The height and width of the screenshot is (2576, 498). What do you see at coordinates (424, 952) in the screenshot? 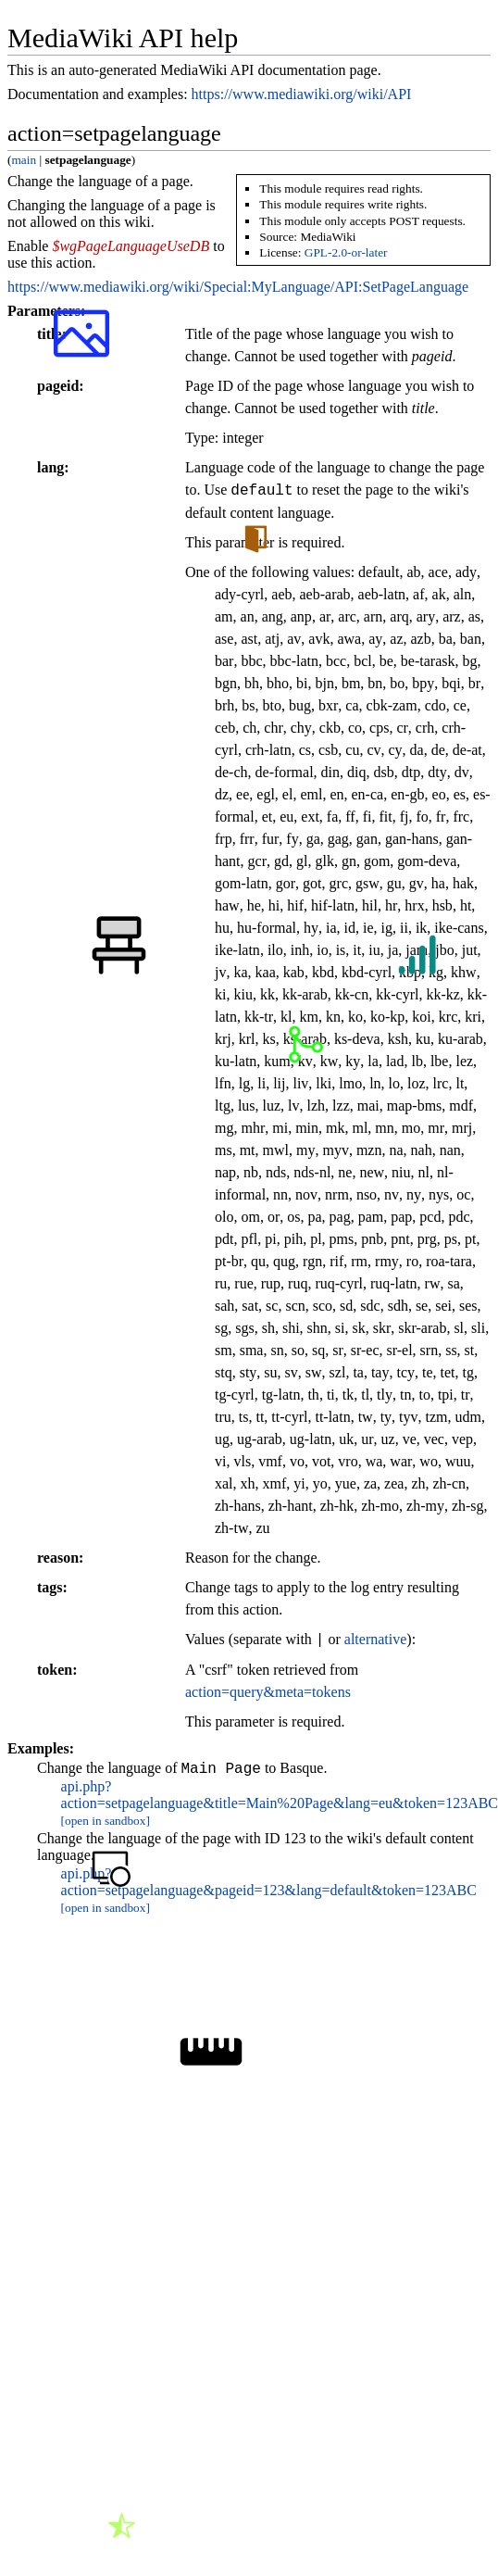
I see `indicates strong cellular network signal` at bounding box center [424, 952].